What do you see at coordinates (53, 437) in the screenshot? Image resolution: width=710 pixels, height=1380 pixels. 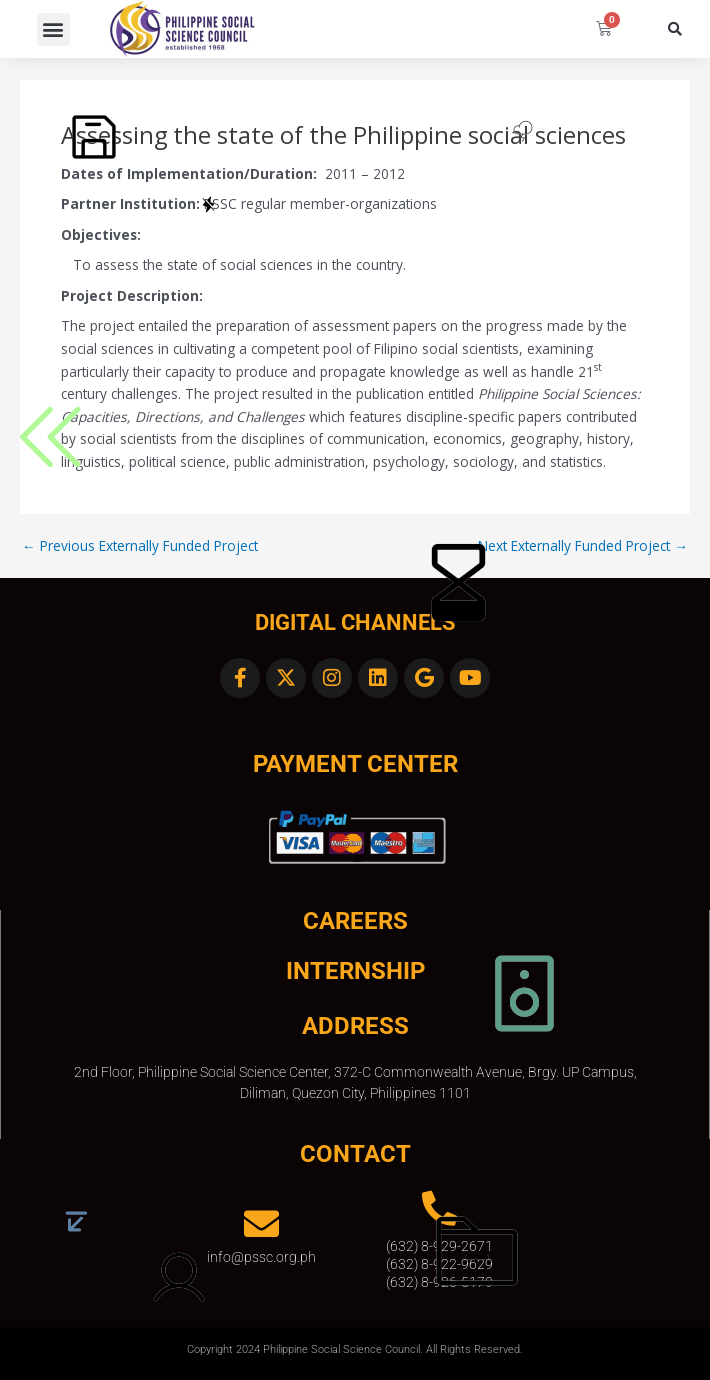 I see `go back to the beginning` at bounding box center [53, 437].